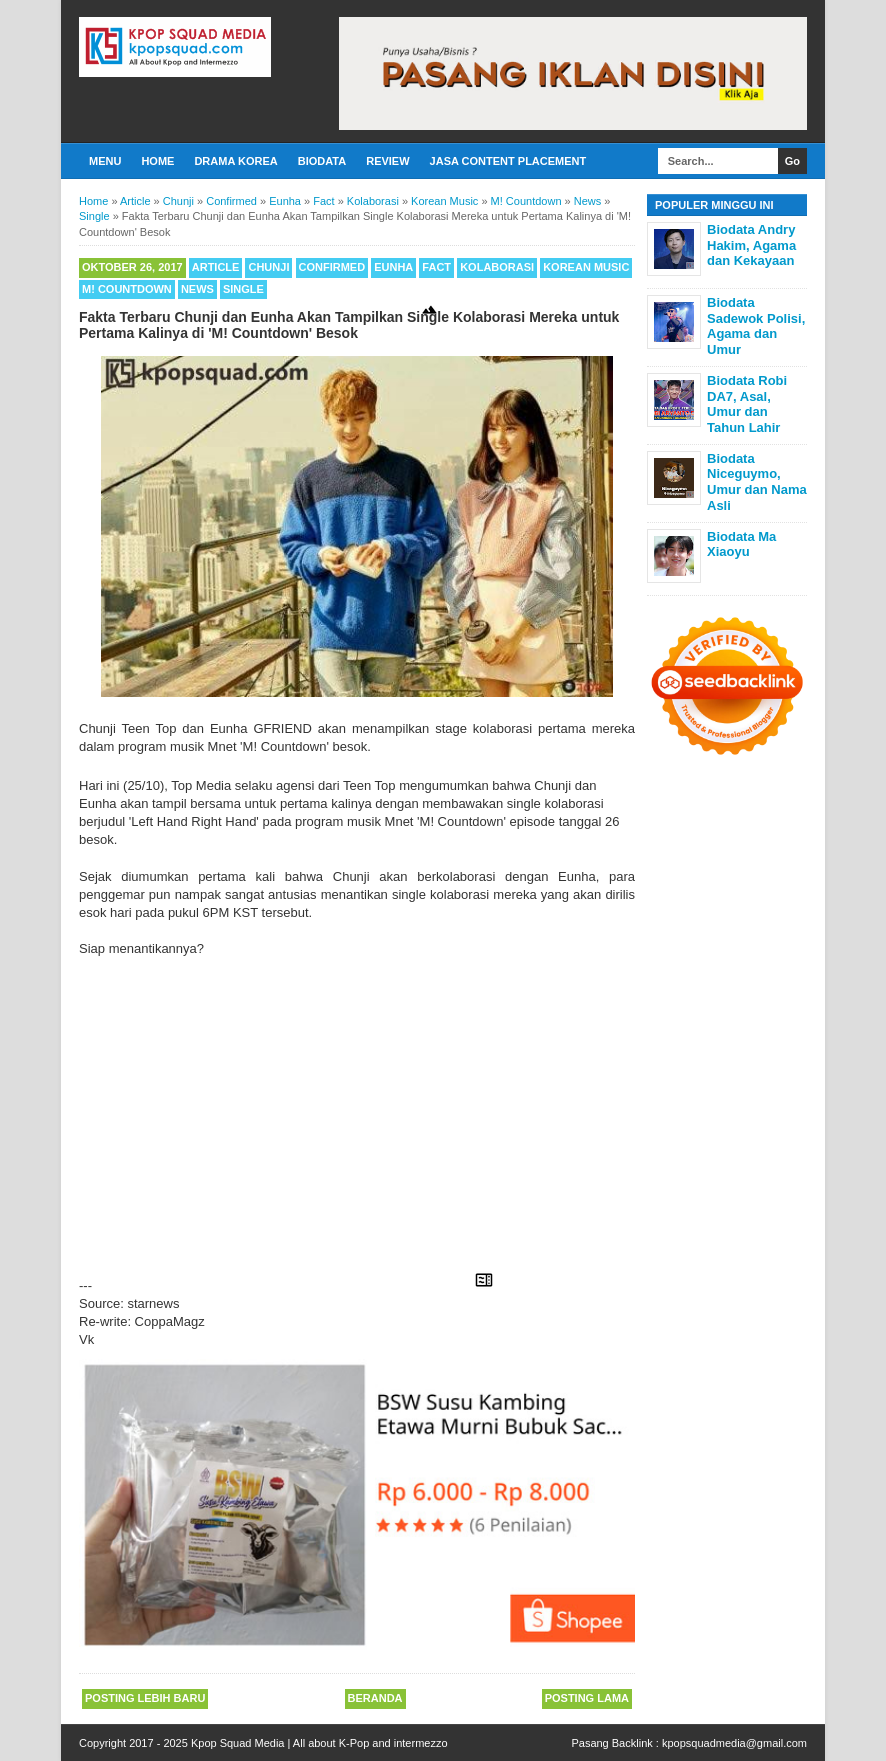  Describe the element at coordinates (429, 309) in the screenshot. I see `view terrain or topographic map layer` at that location.